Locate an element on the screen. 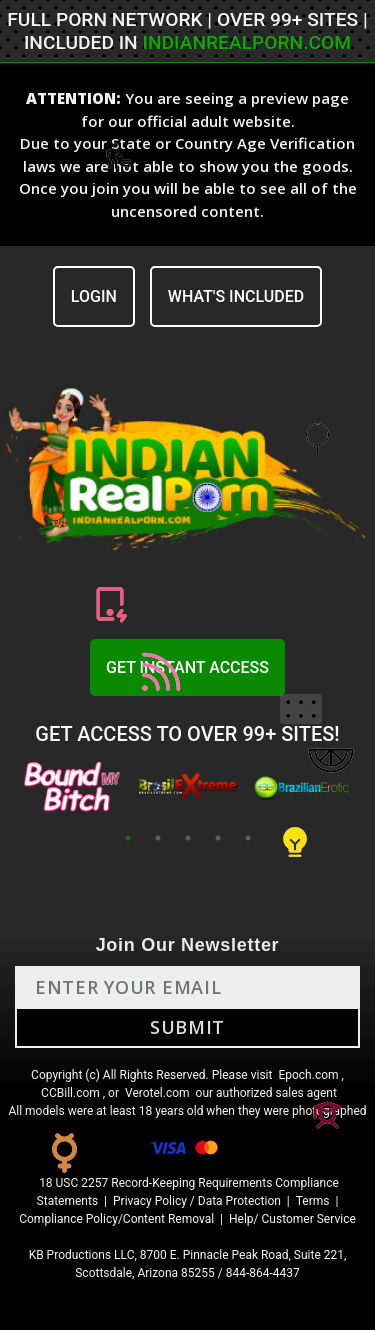 The width and height of the screenshot is (375, 1330). indicates citrus or fruit-related content is located at coordinates (331, 757).